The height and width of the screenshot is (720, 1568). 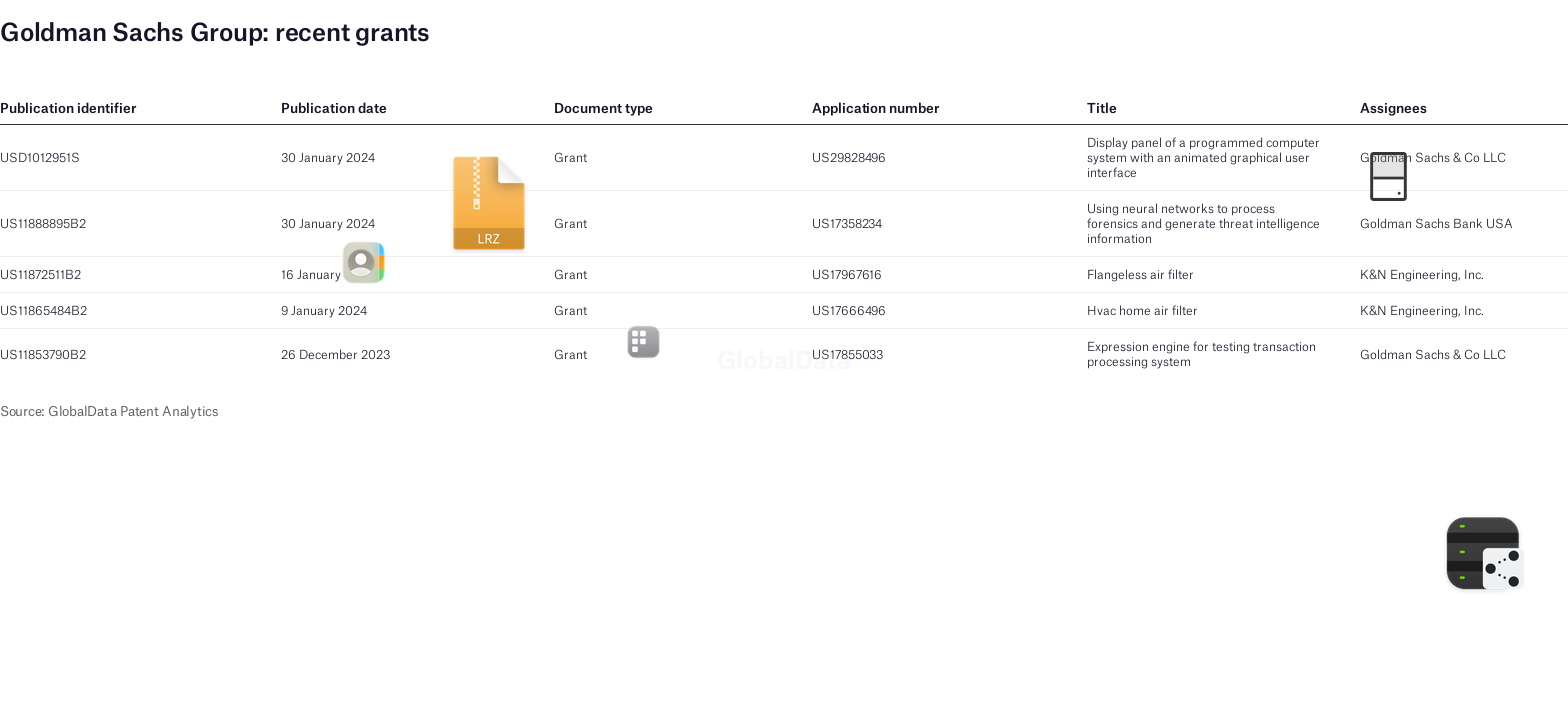 I want to click on open the contacts app, so click(x=363, y=262).